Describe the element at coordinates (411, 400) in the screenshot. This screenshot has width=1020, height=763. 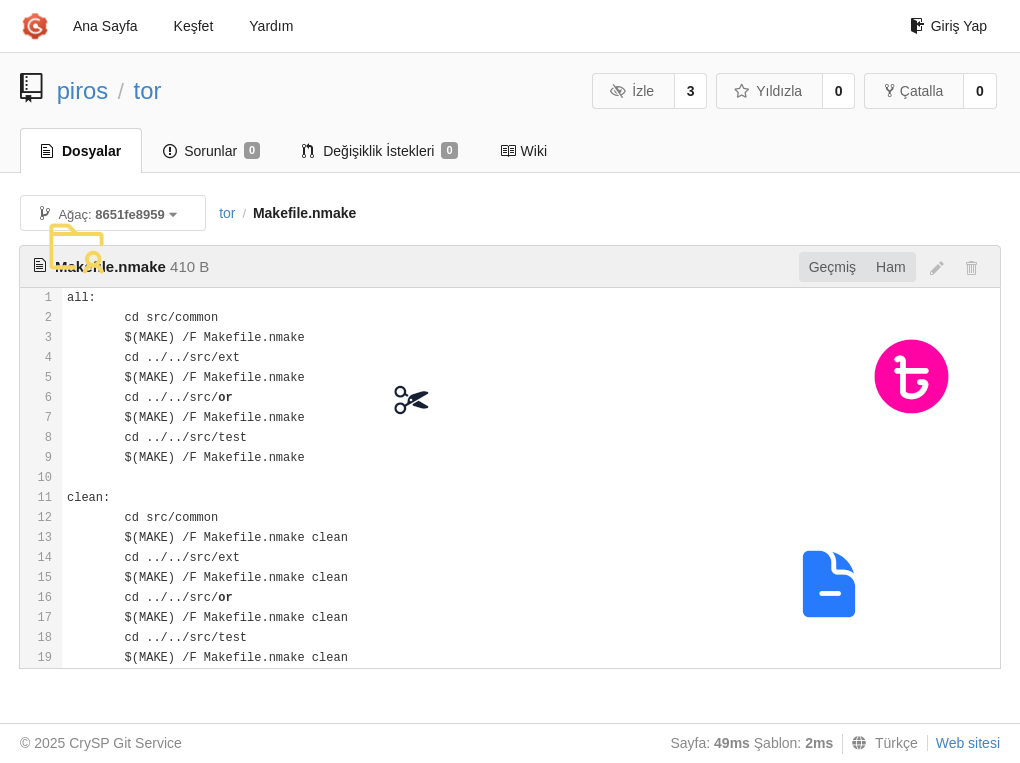
I see `cut selected content` at that location.